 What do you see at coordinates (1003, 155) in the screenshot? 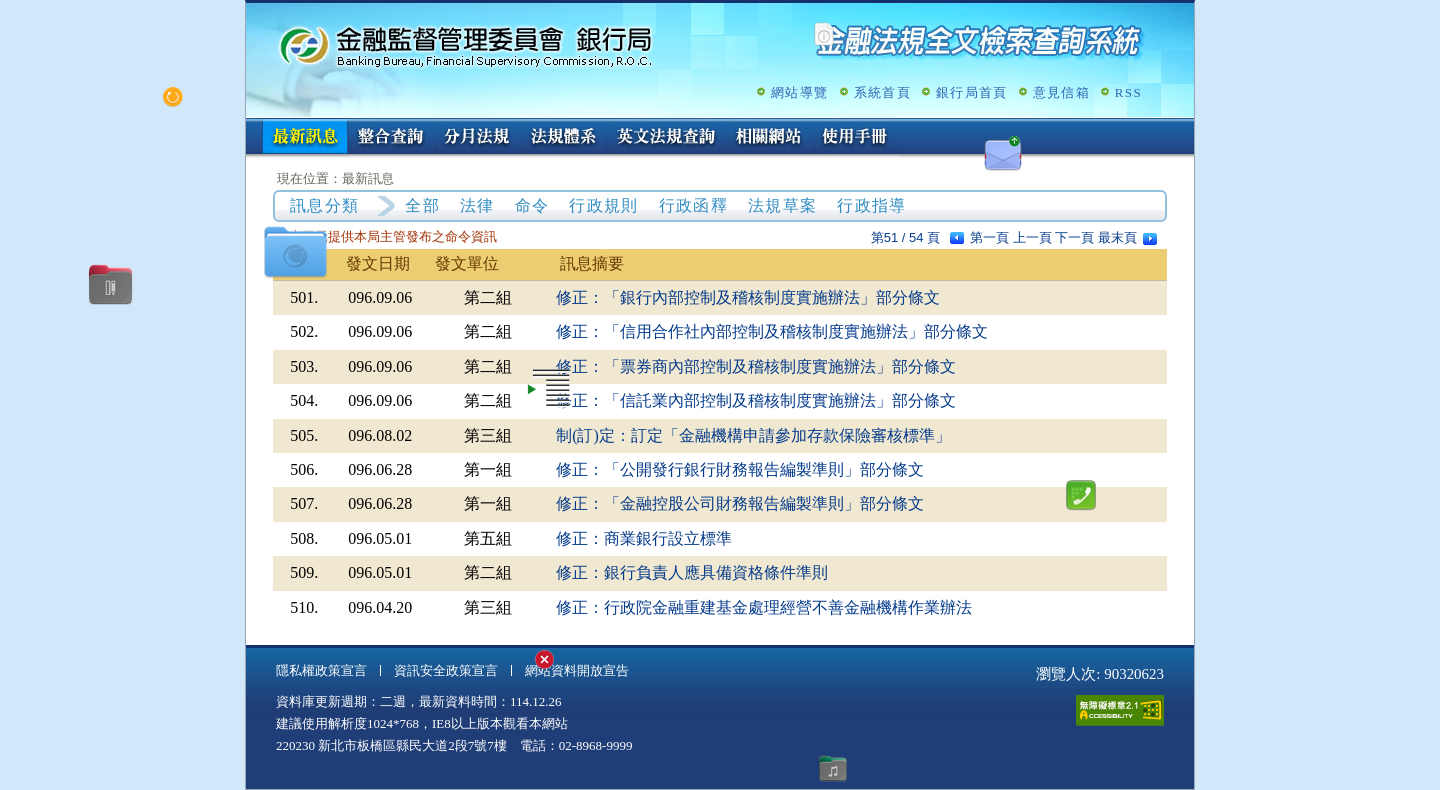
I see `indicates email was successfully sent` at bounding box center [1003, 155].